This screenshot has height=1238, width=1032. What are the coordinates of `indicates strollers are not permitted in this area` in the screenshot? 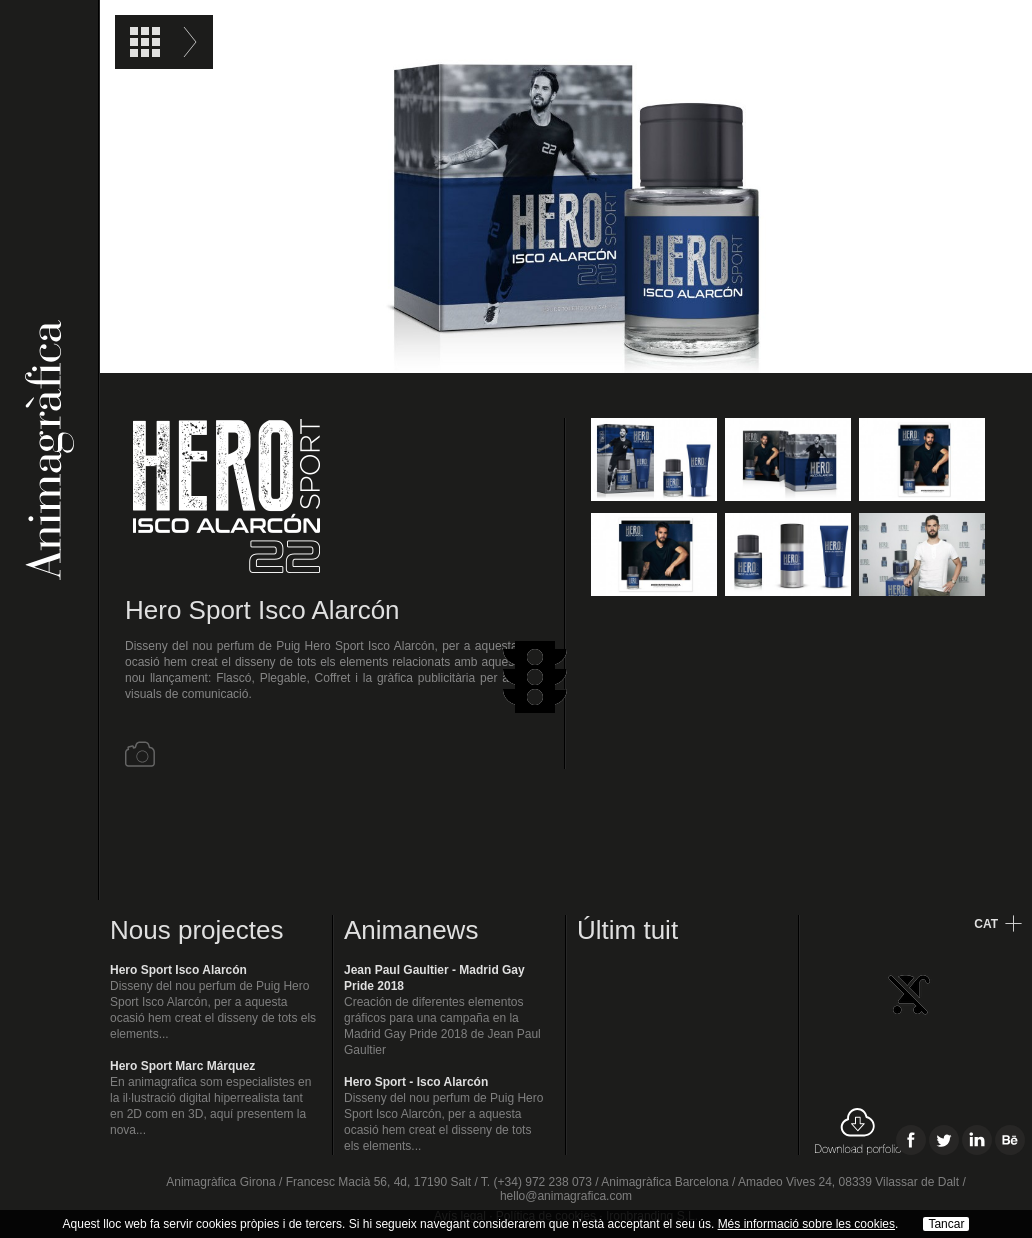 It's located at (909, 993).